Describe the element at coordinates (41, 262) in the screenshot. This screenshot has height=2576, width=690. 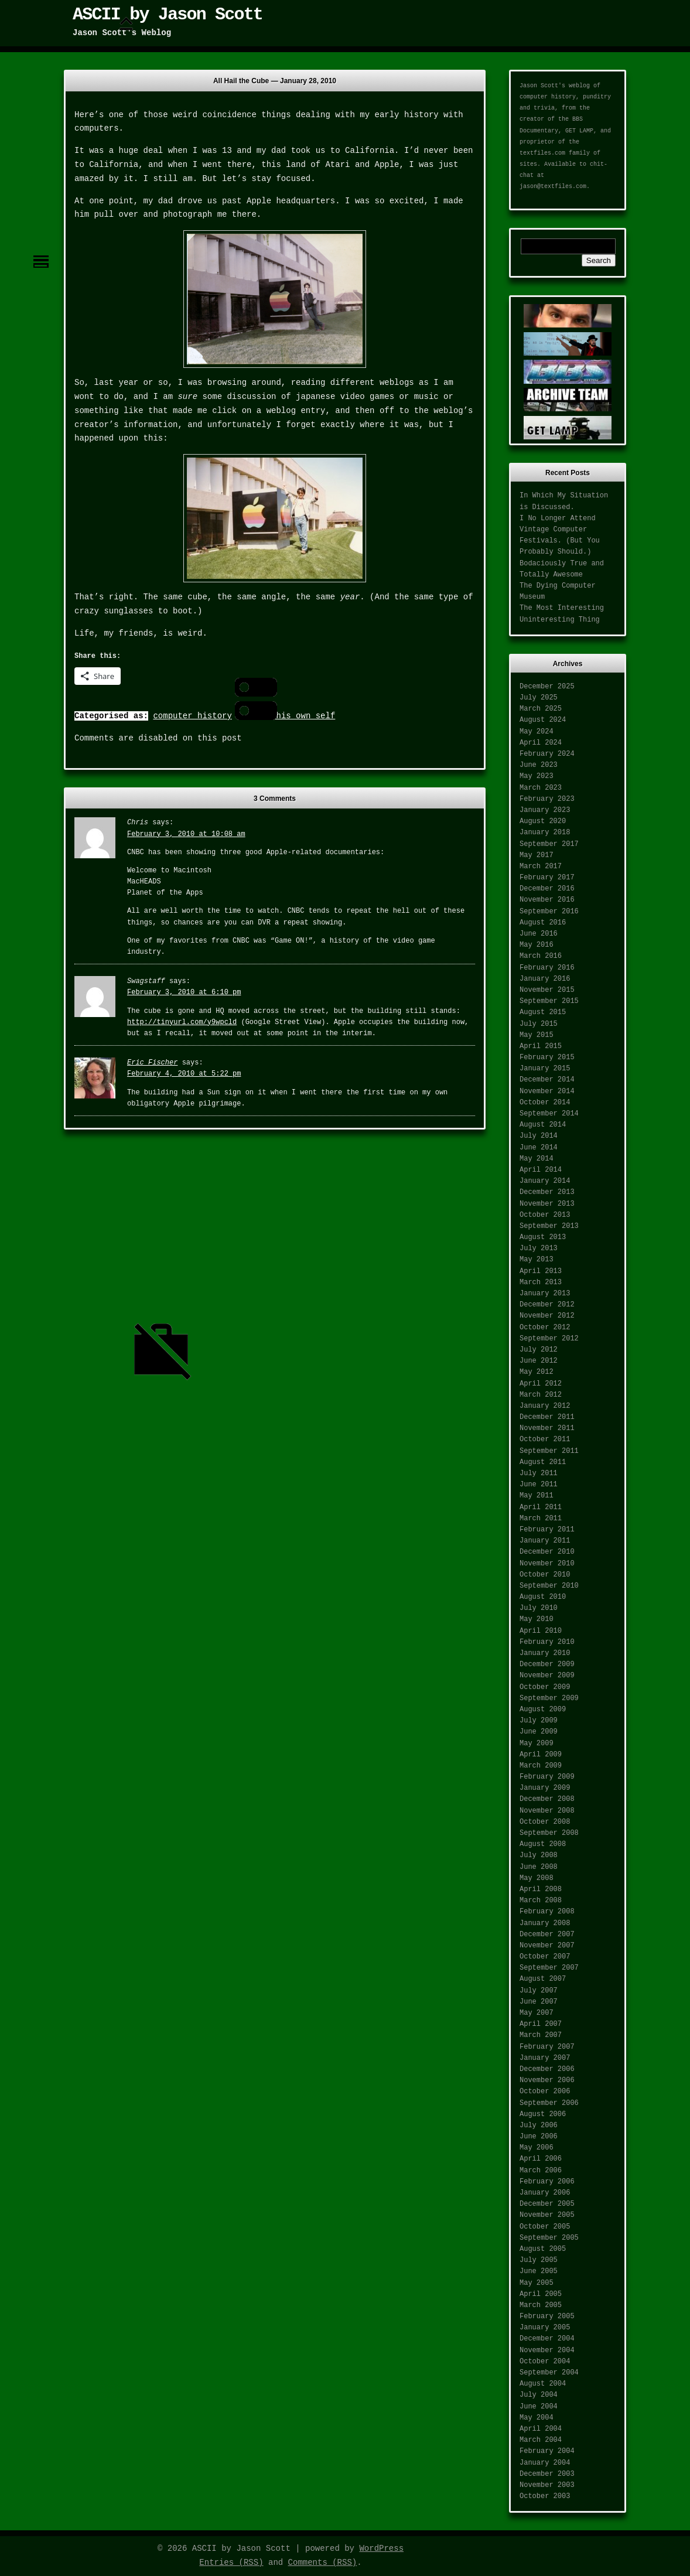
I see `split view horizontally` at that location.